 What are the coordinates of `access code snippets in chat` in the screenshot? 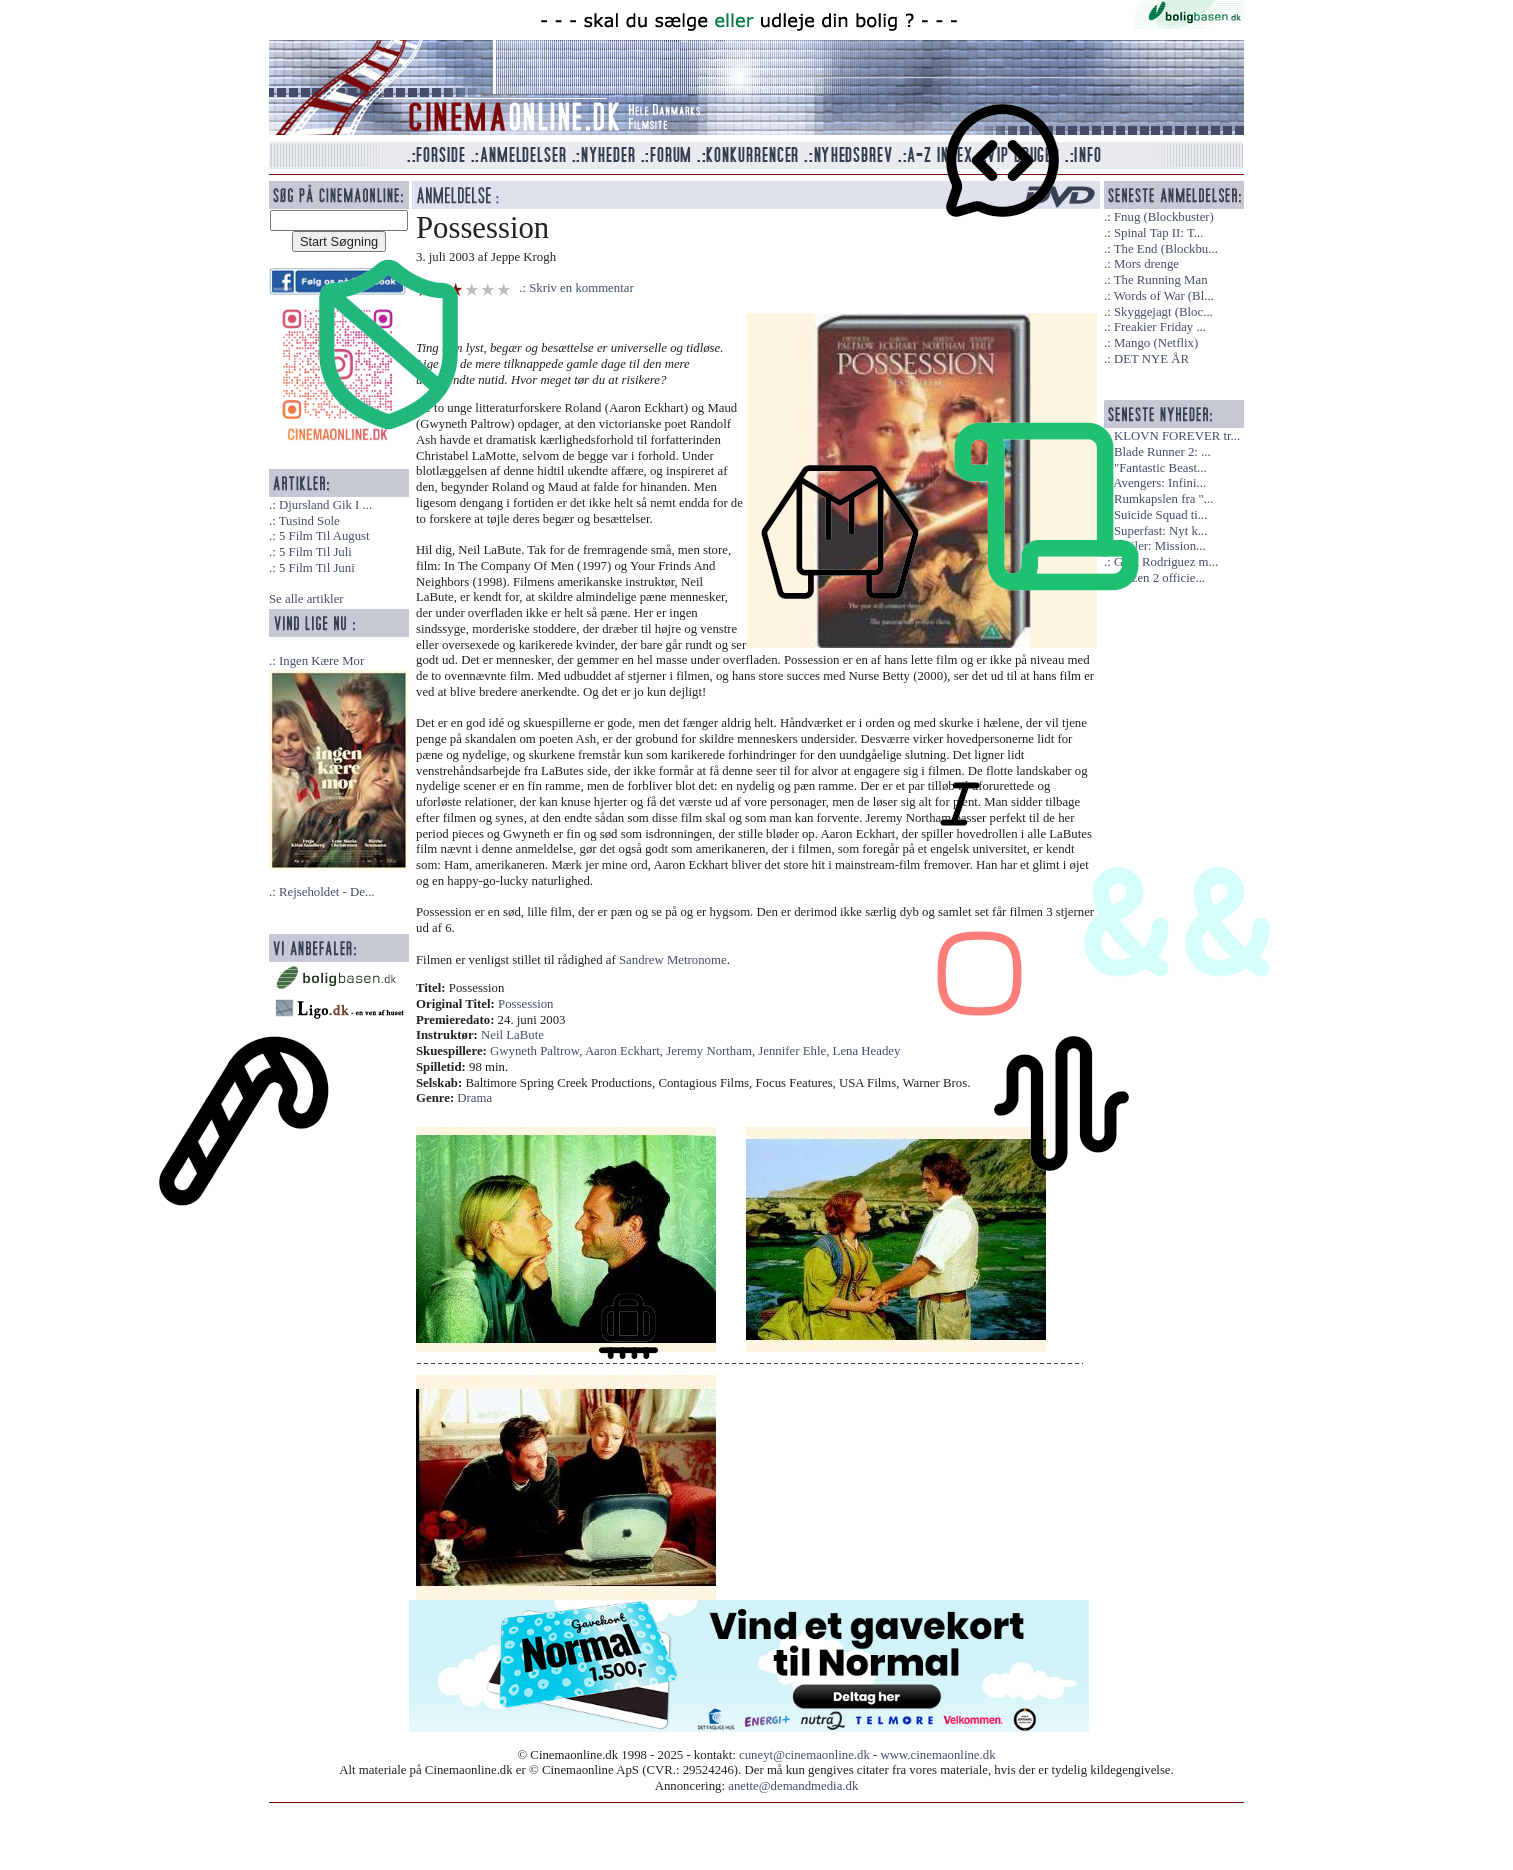 It's located at (1002, 160).